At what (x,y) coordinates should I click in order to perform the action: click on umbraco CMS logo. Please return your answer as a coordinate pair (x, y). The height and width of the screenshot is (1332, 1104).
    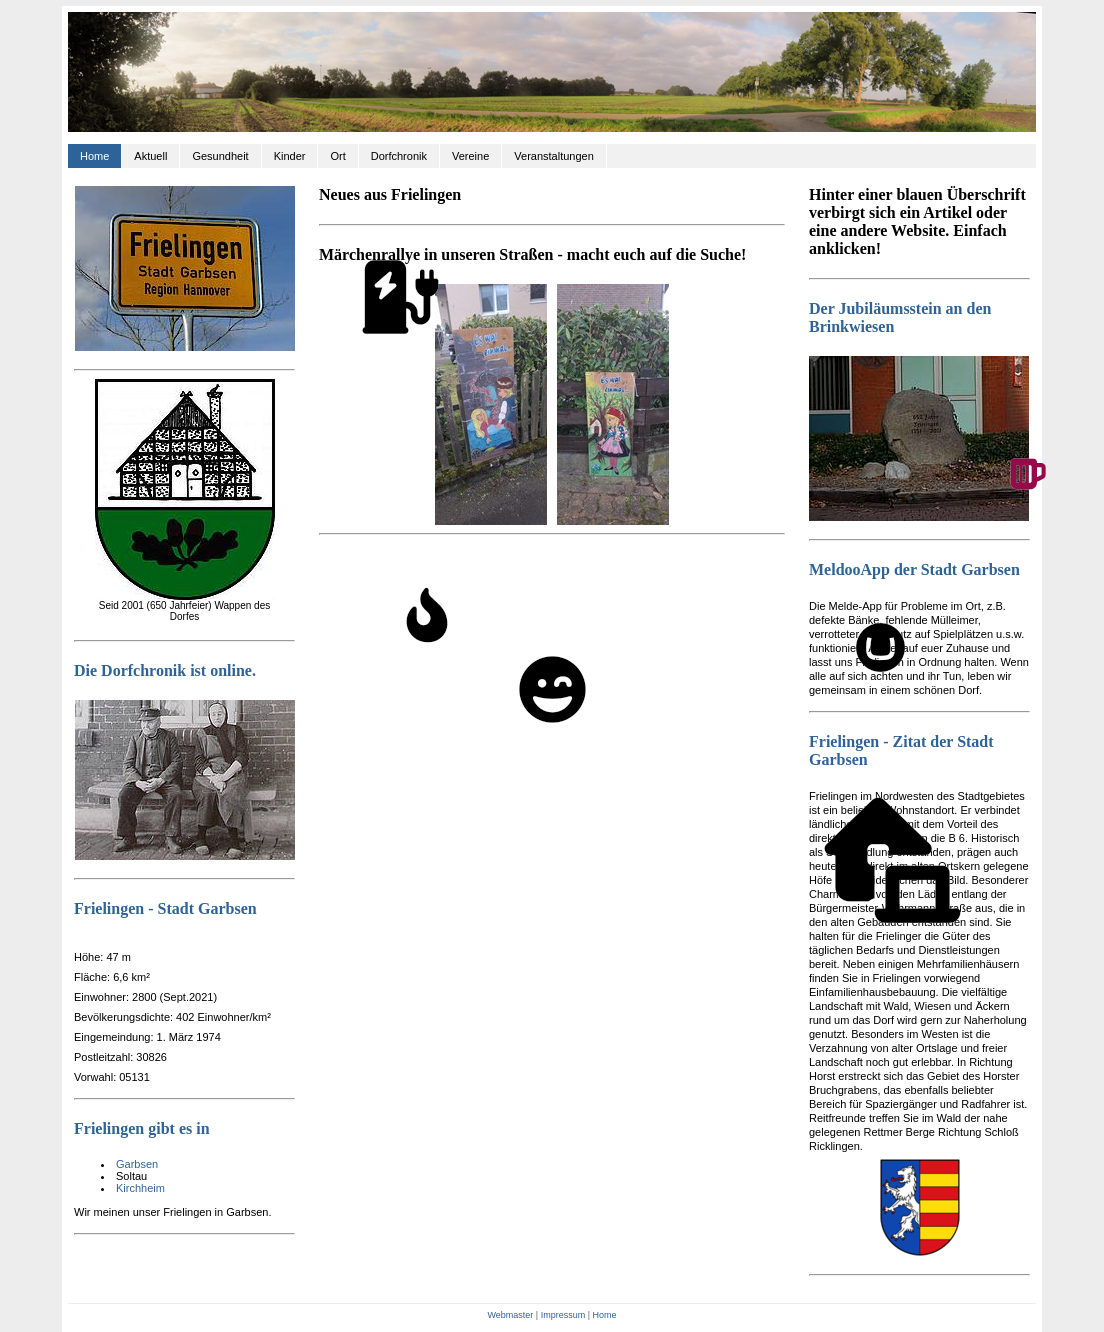
    Looking at the image, I should click on (880, 647).